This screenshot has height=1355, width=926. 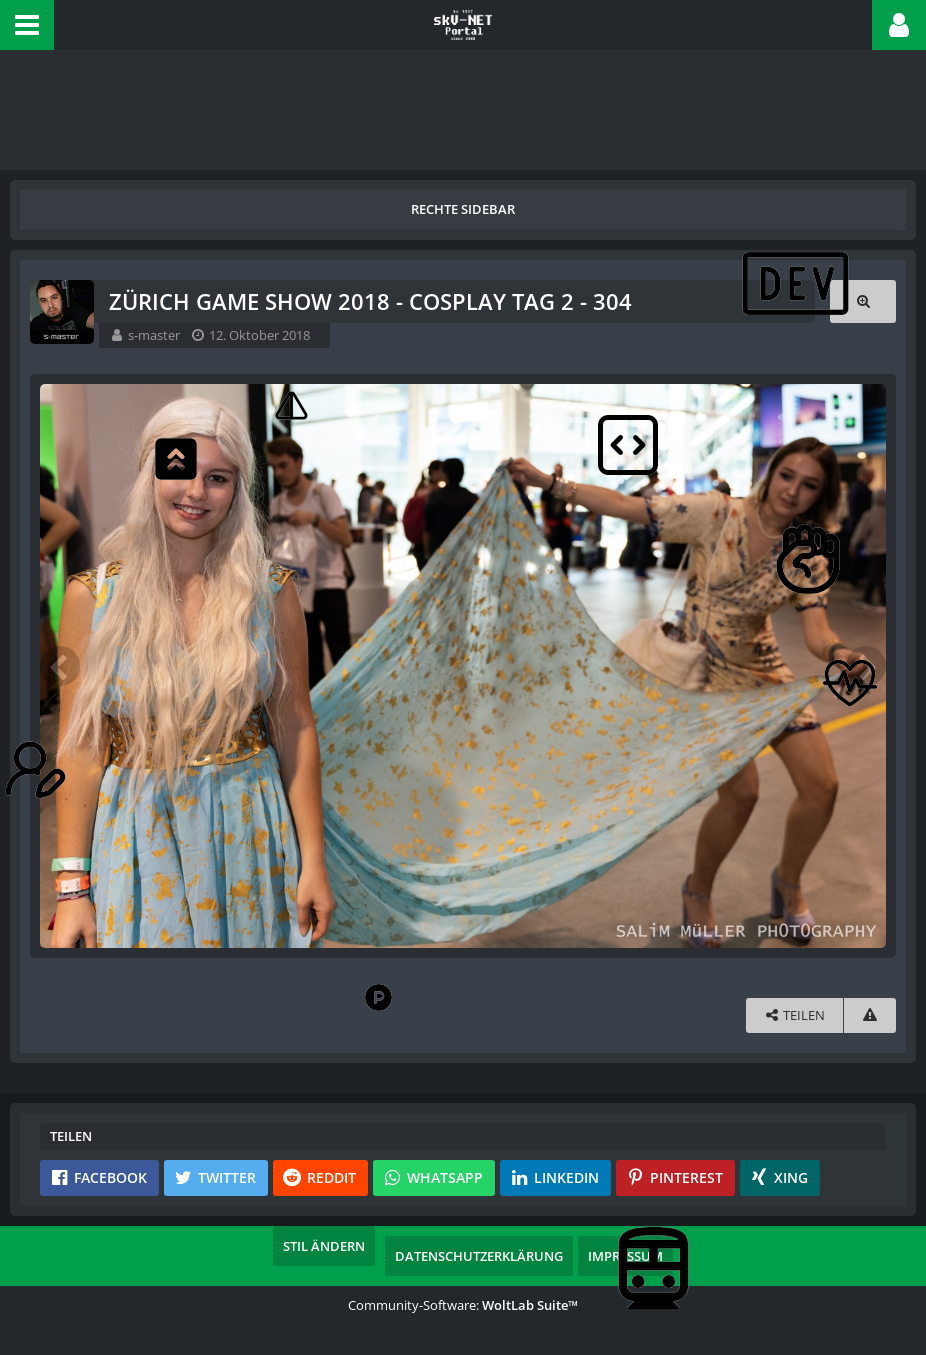 What do you see at coordinates (628, 445) in the screenshot?
I see `view or edit source code` at bounding box center [628, 445].